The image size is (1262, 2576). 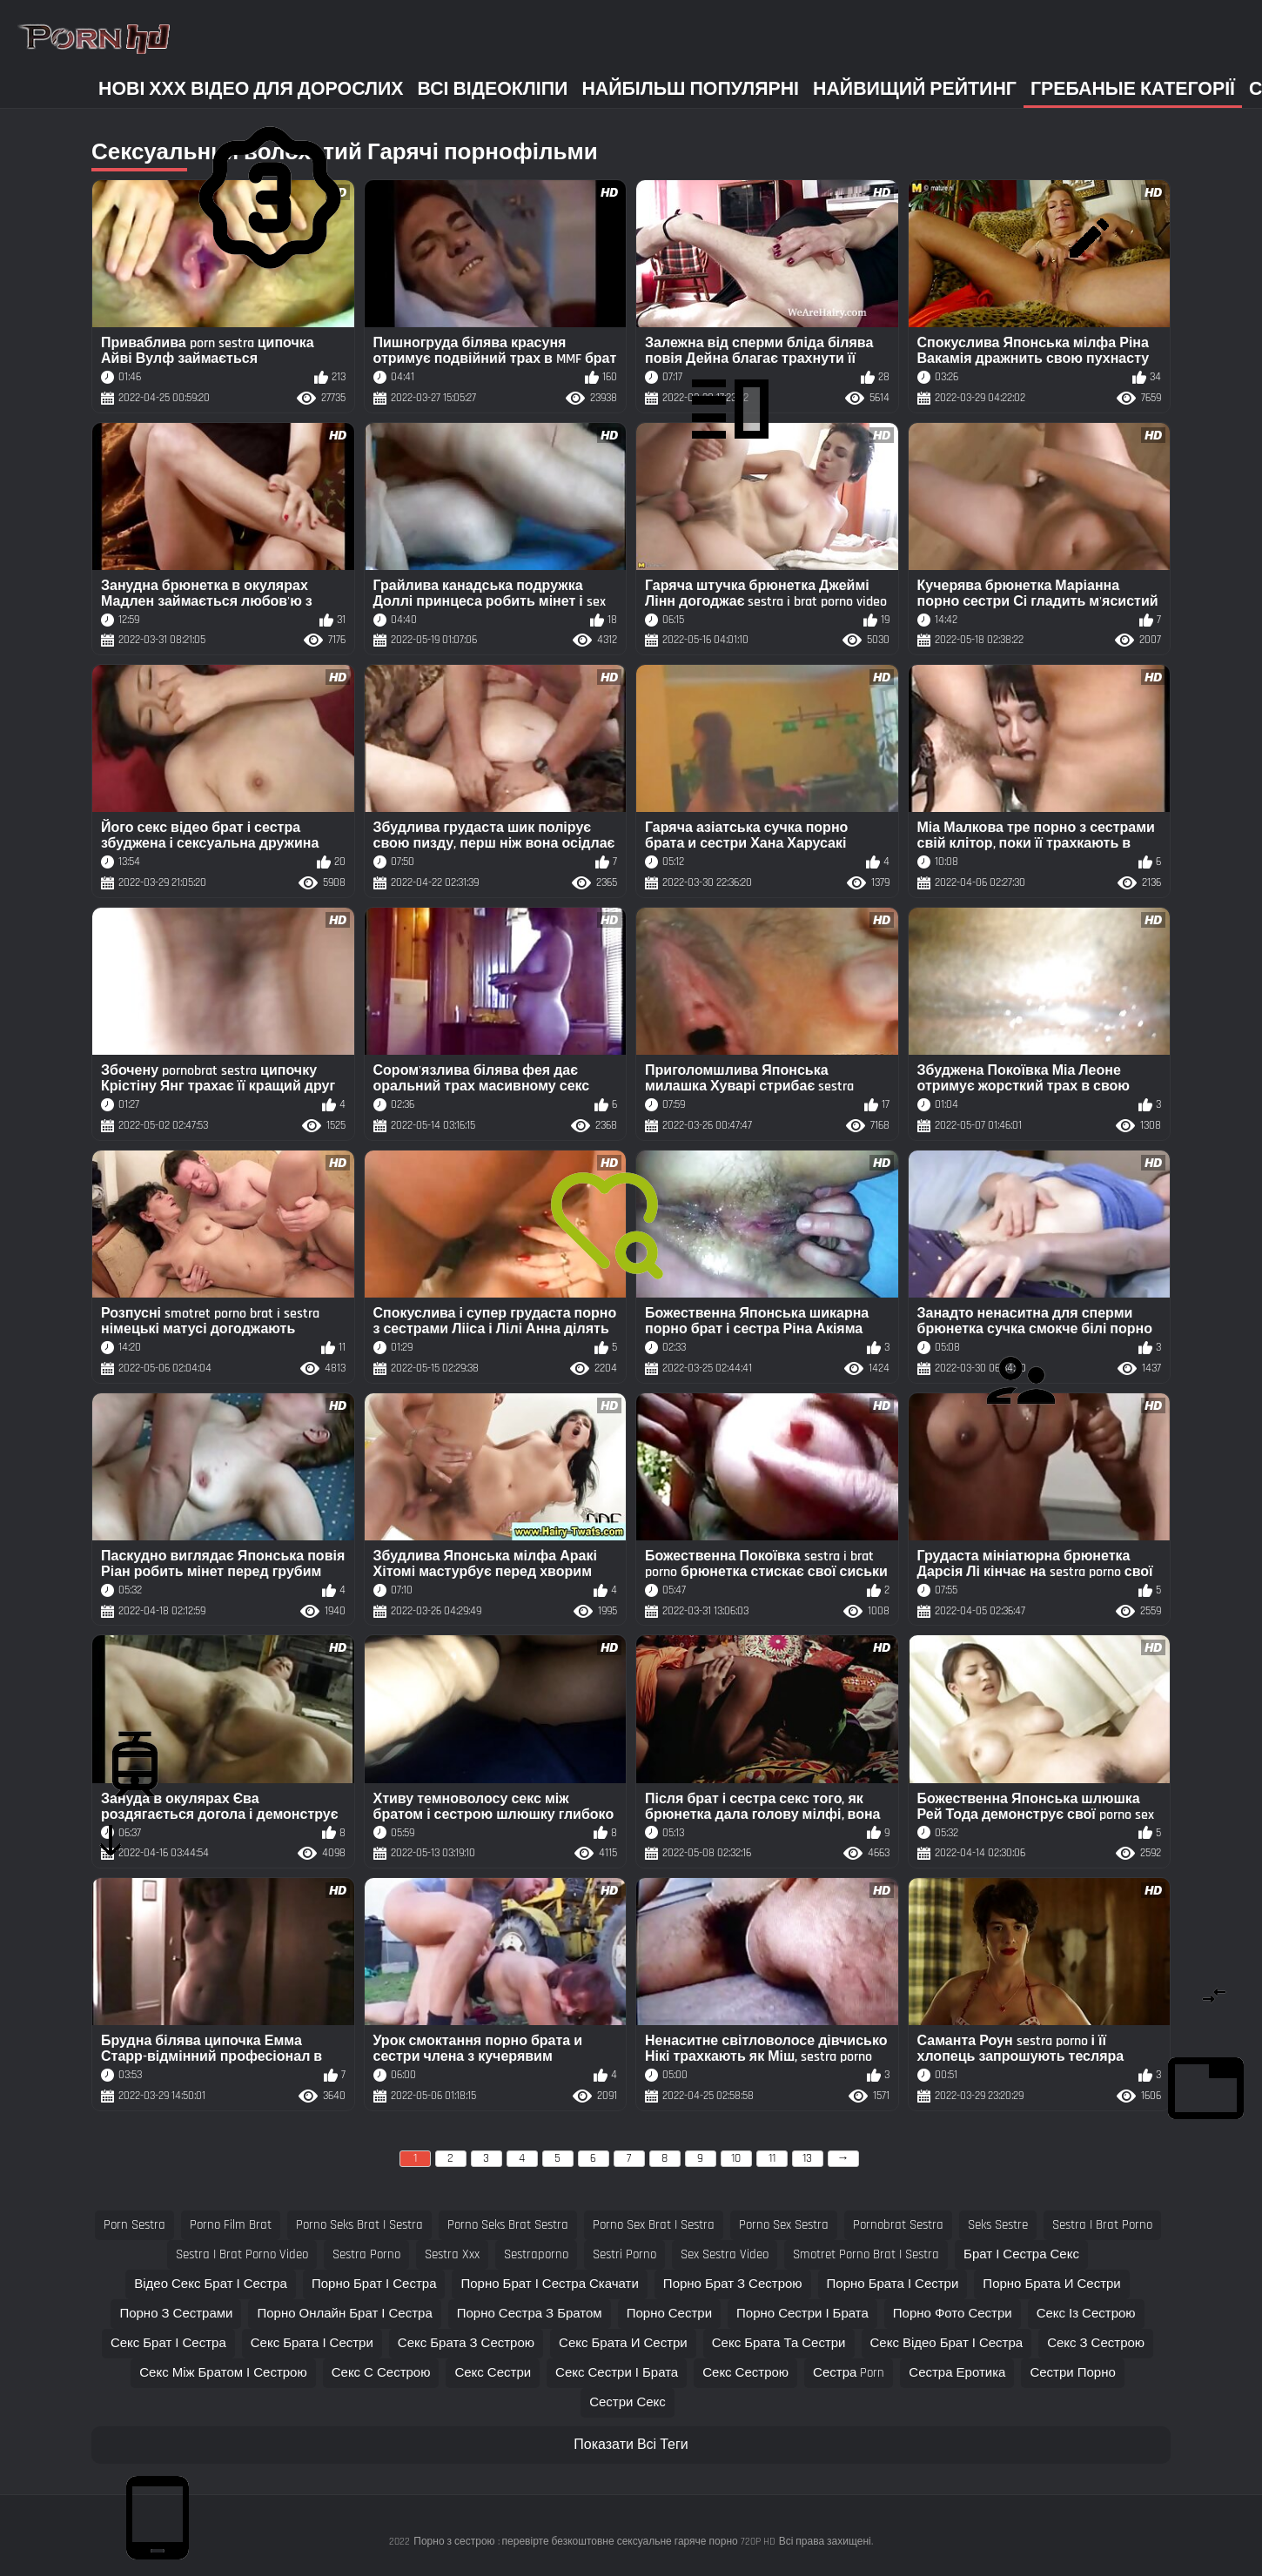 I want to click on compare two items or options, so click(x=1214, y=1996).